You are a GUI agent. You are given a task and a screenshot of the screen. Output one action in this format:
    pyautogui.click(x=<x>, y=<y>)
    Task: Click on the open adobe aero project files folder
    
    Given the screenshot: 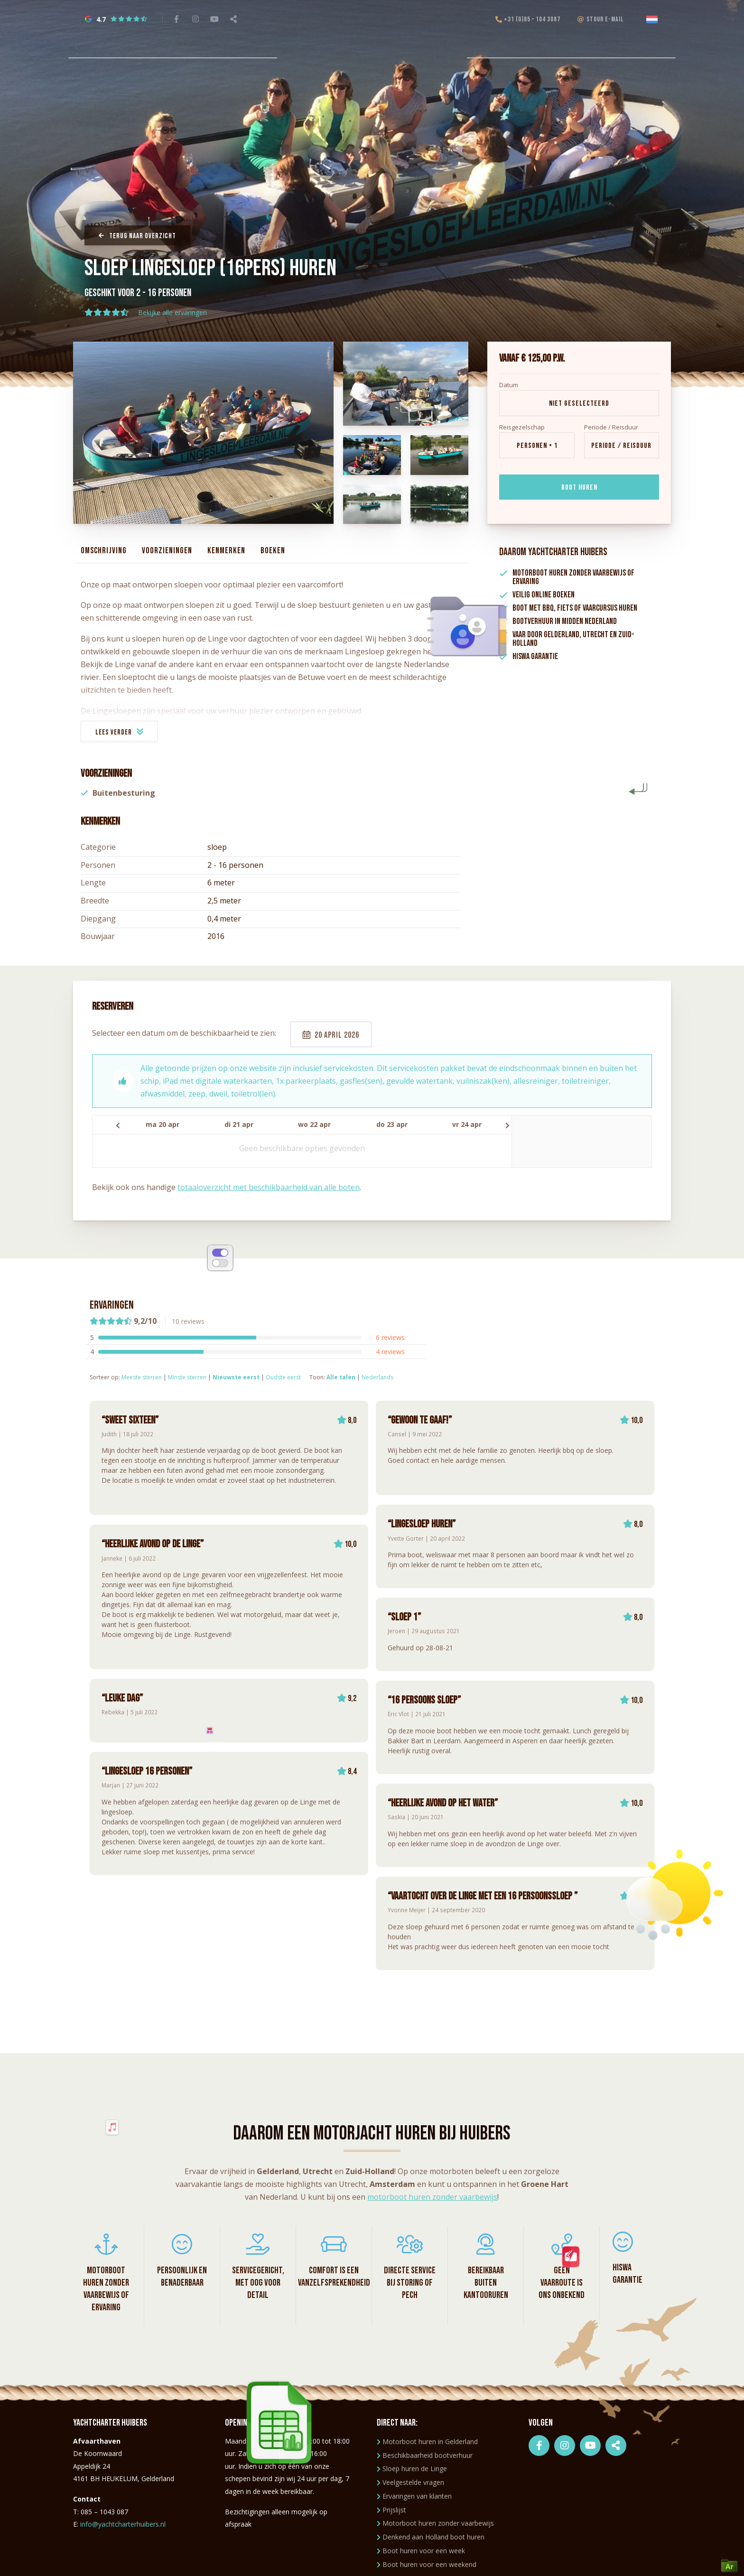 What is the action you would take?
    pyautogui.click(x=729, y=2566)
    